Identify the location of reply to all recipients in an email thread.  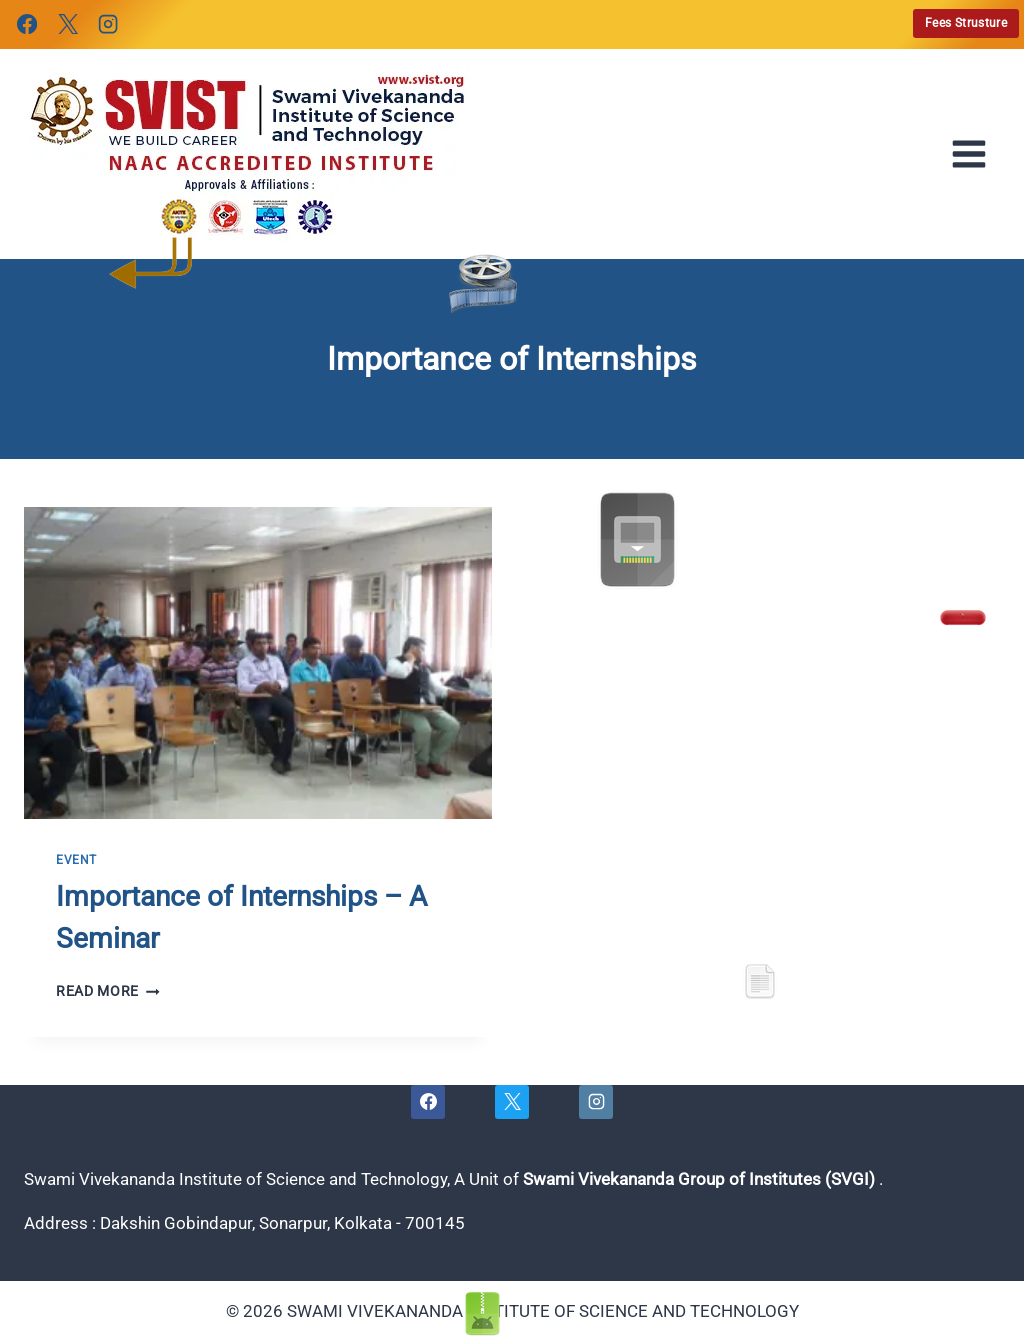
(149, 262).